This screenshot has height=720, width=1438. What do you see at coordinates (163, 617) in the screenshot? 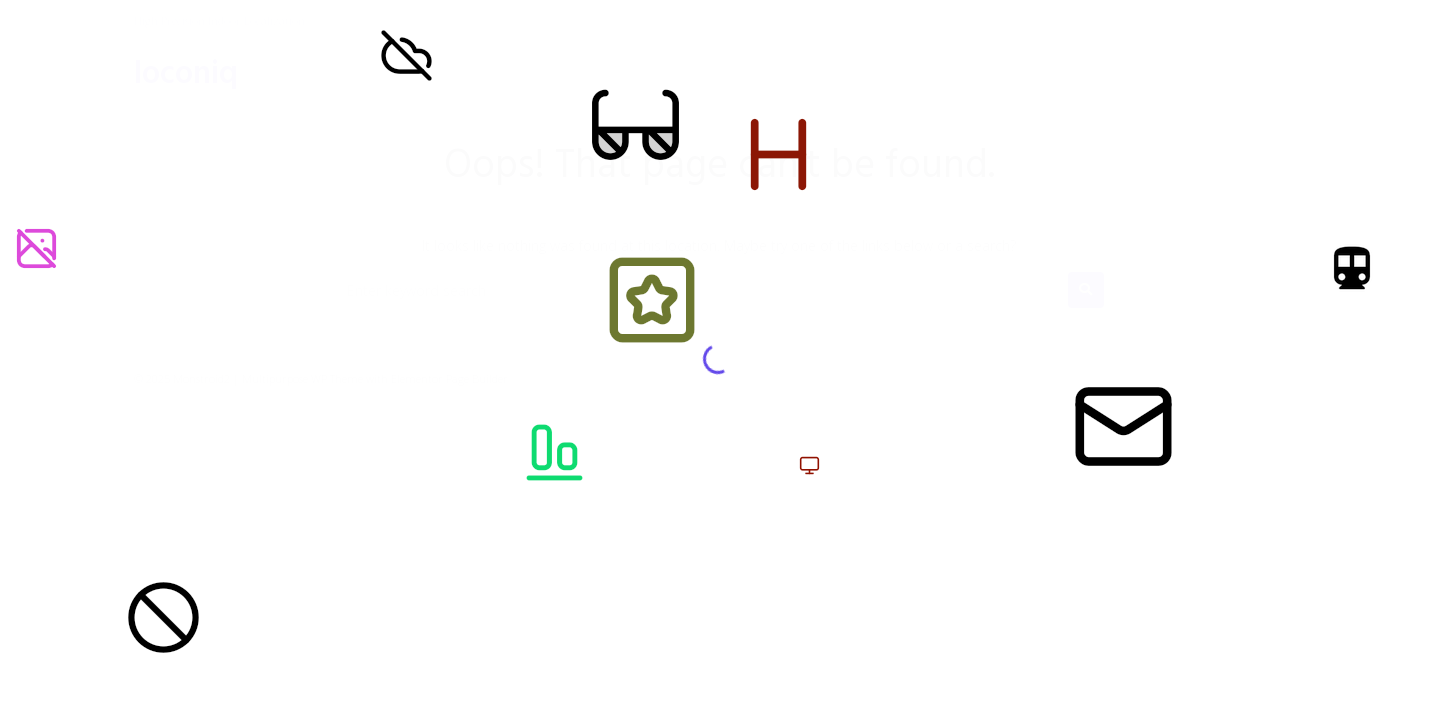
I see `indicates blocked or prohibited content` at bounding box center [163, 617].